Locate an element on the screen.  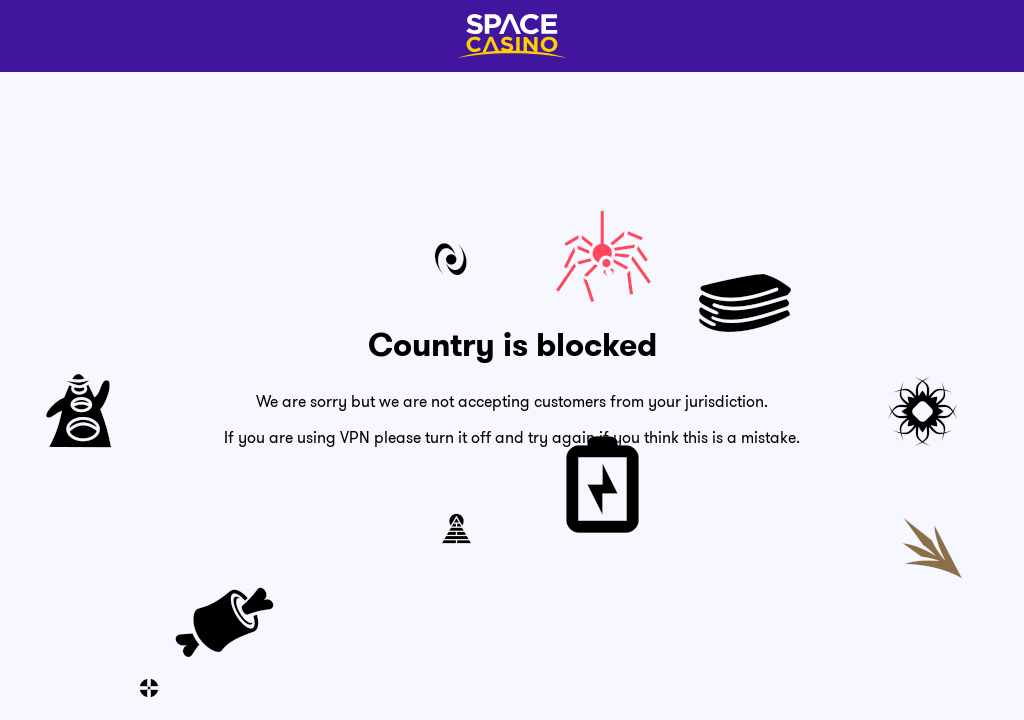
food or meat item in a game inventory is located at coordinates (223, 619).